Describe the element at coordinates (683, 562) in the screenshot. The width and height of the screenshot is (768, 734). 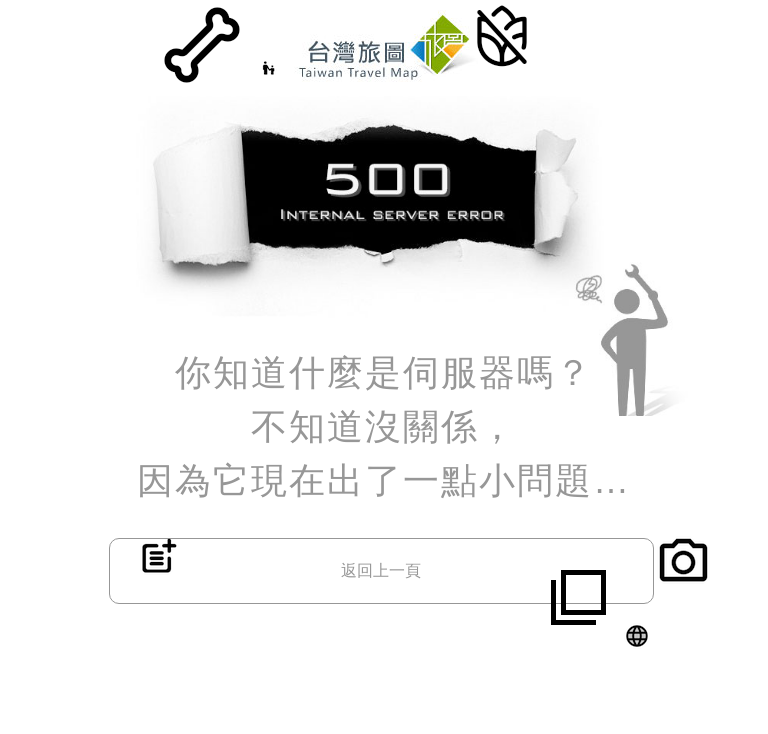
I see `take a photo` at that location.